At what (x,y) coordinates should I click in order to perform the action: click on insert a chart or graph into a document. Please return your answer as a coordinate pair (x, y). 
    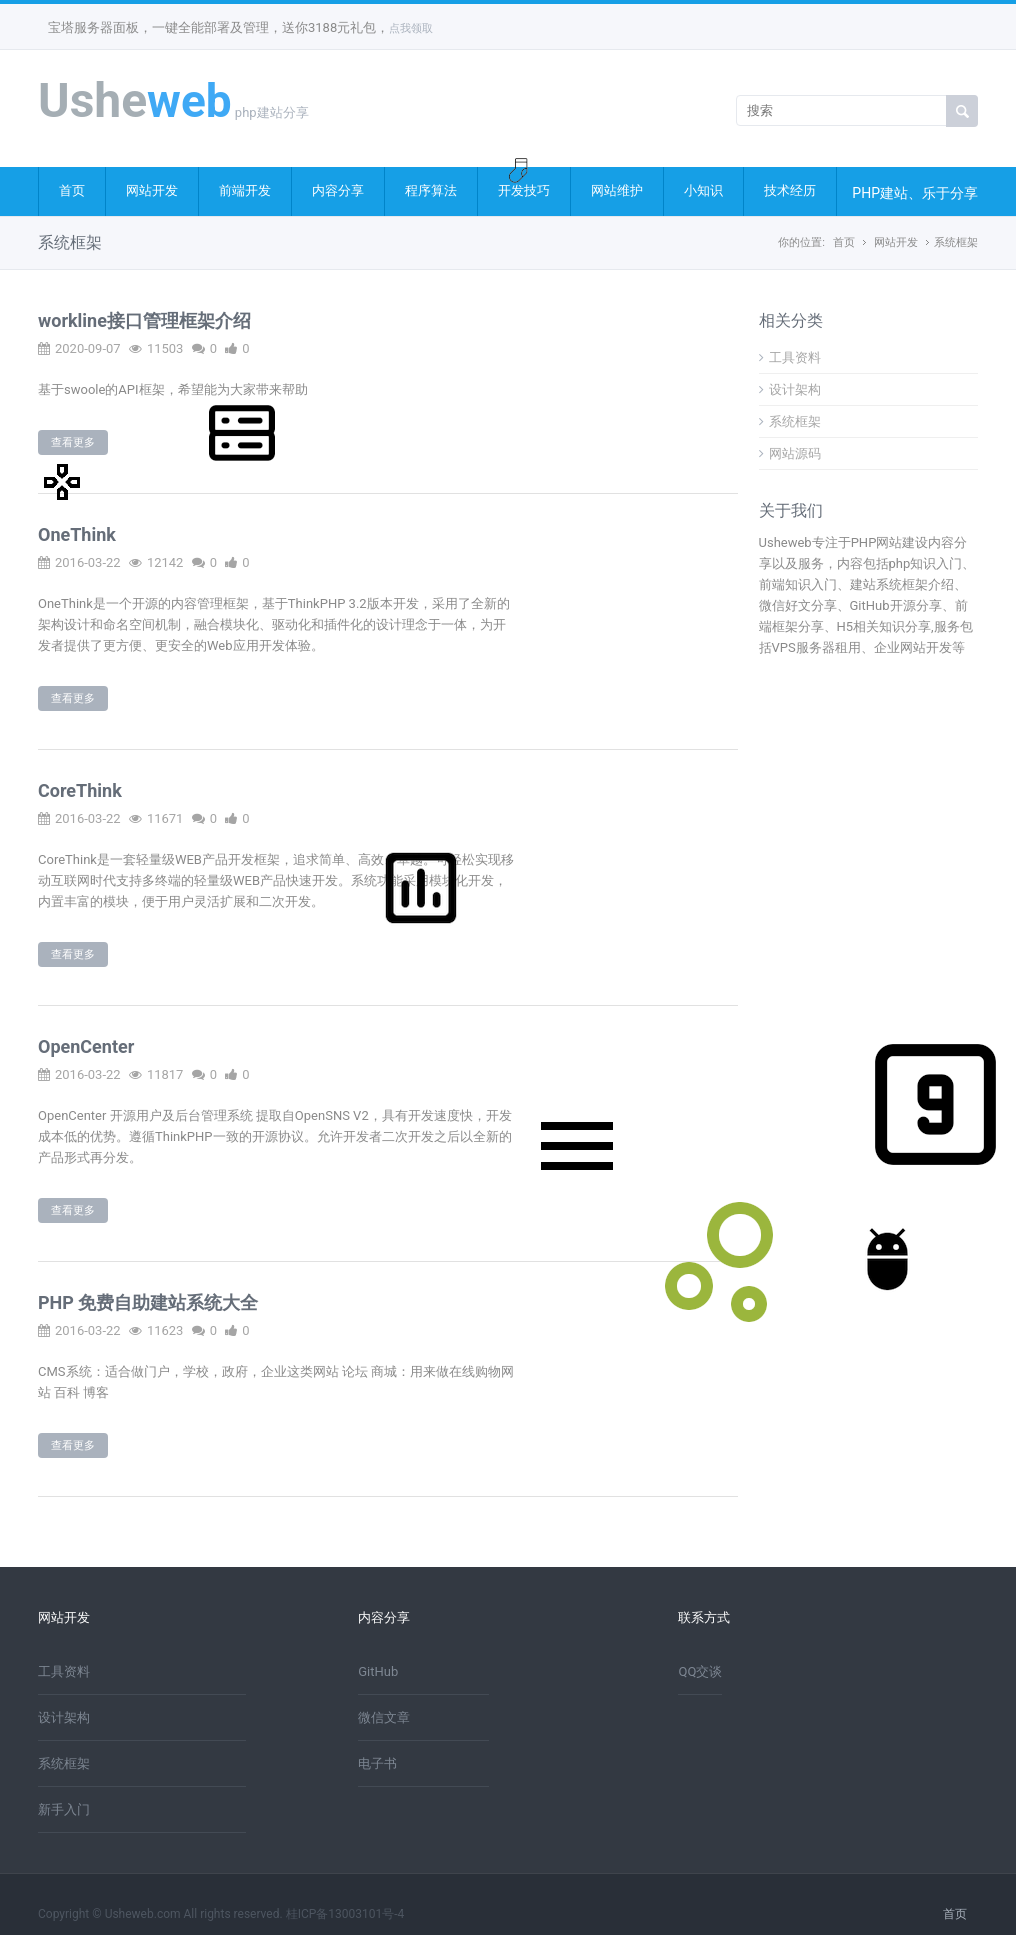
    Looking at the image, I should click on (421, 888).